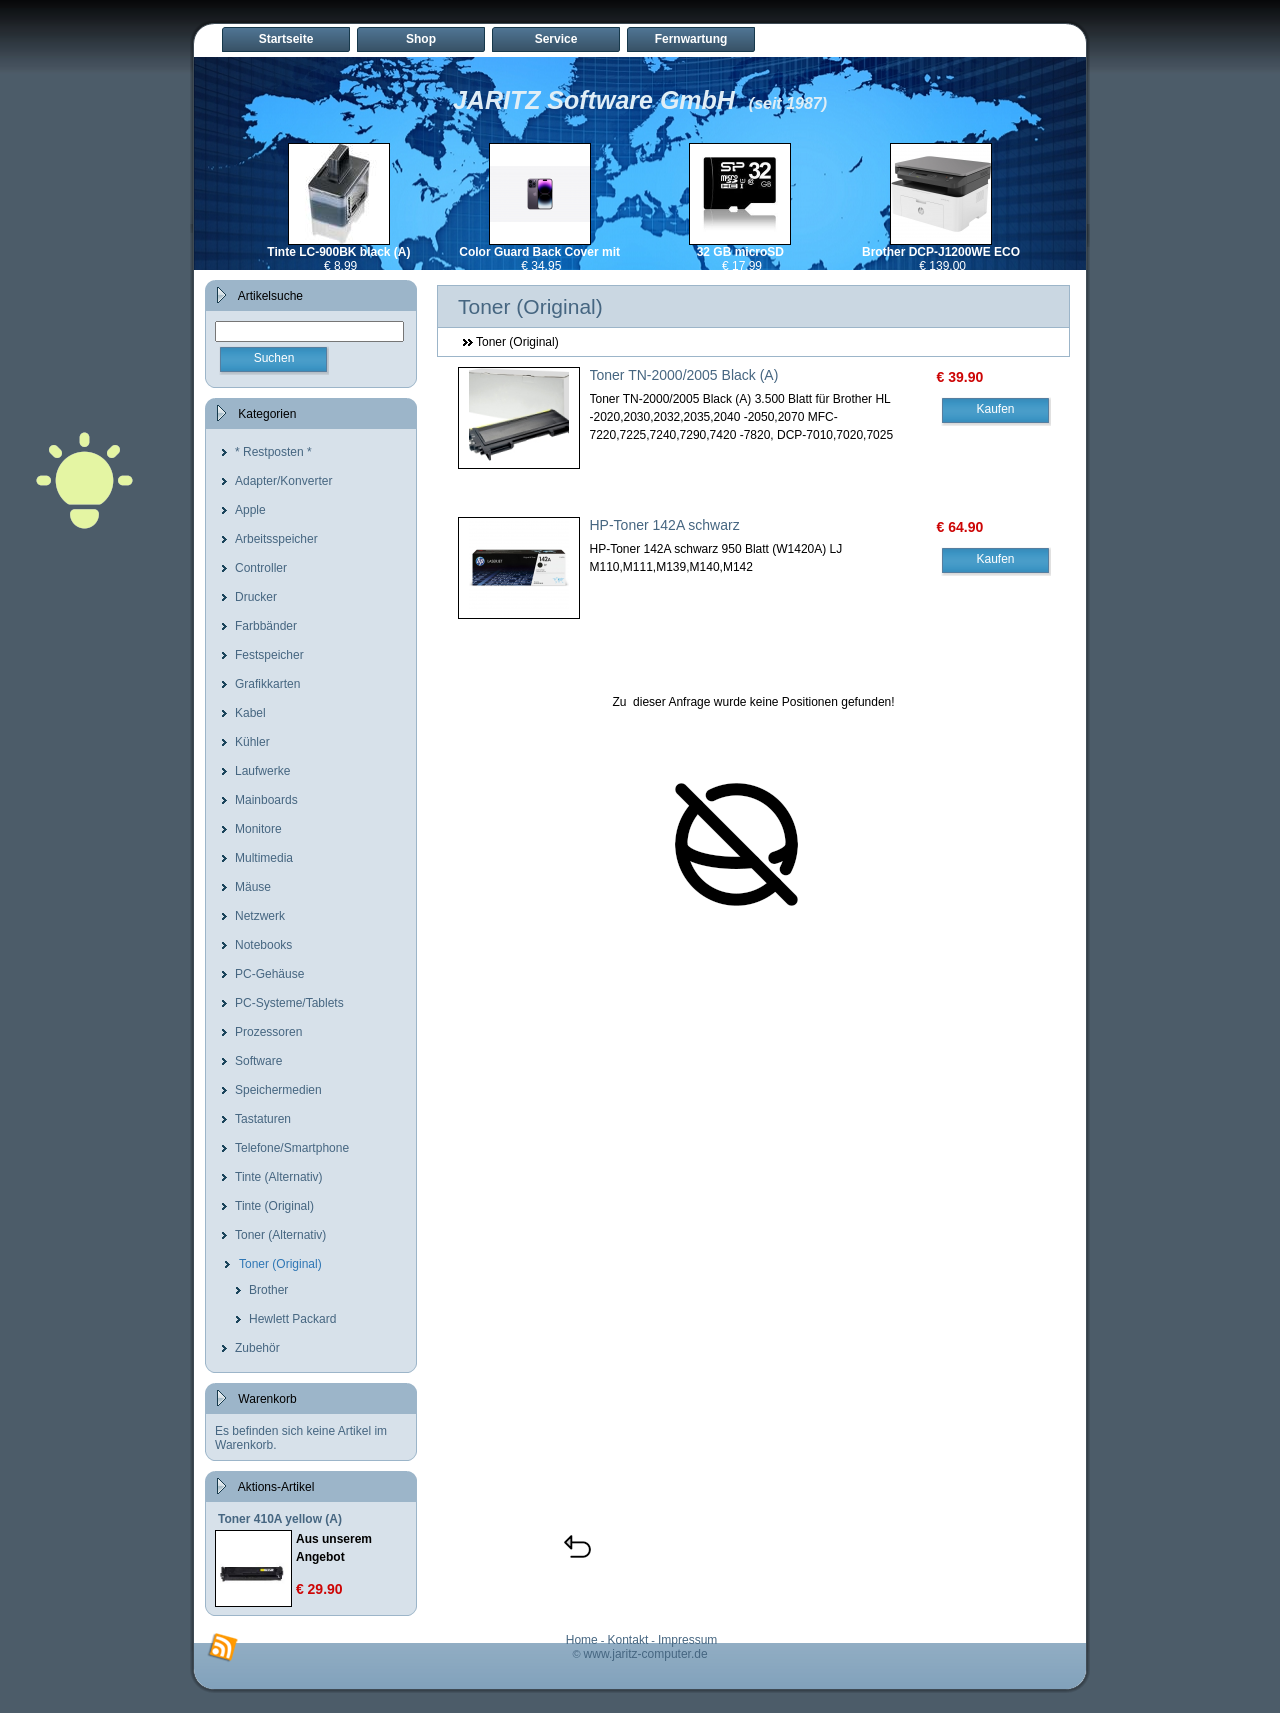 This screenshot has height=1713, width=1280. What do you see at coordinates (577, 1547) in the screenshot?
I see `undo previous action` at bounding box center [577, 1547].